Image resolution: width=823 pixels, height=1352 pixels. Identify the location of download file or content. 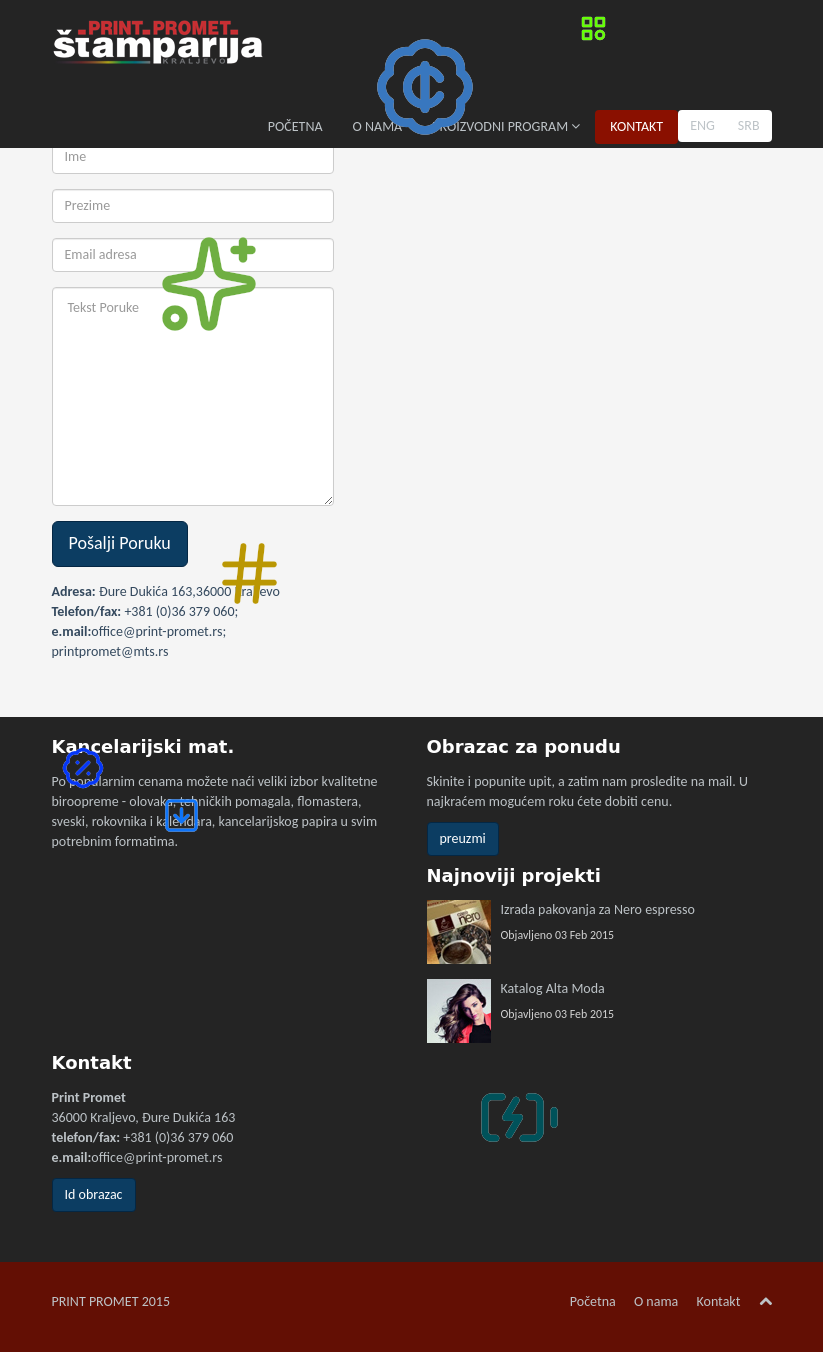
(181, 815).